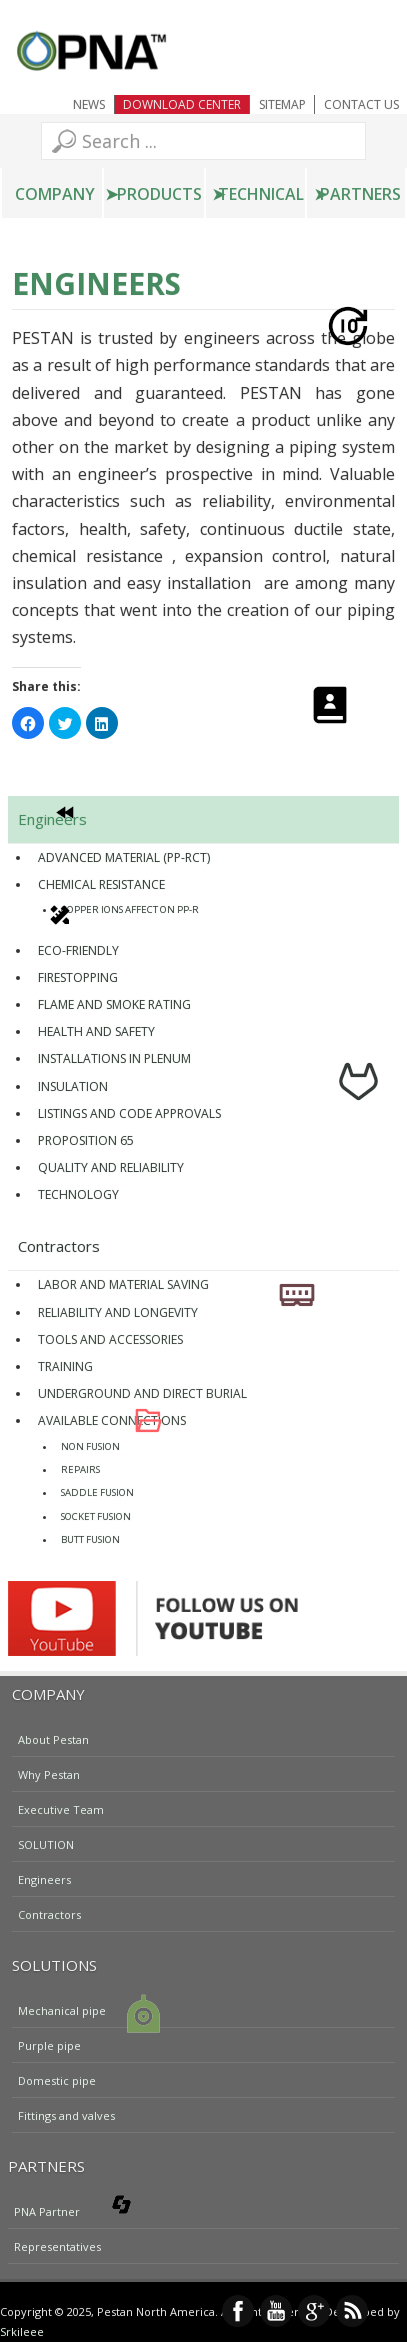  I want to click on rewind or skip backward in media playback, so click(65, 812).